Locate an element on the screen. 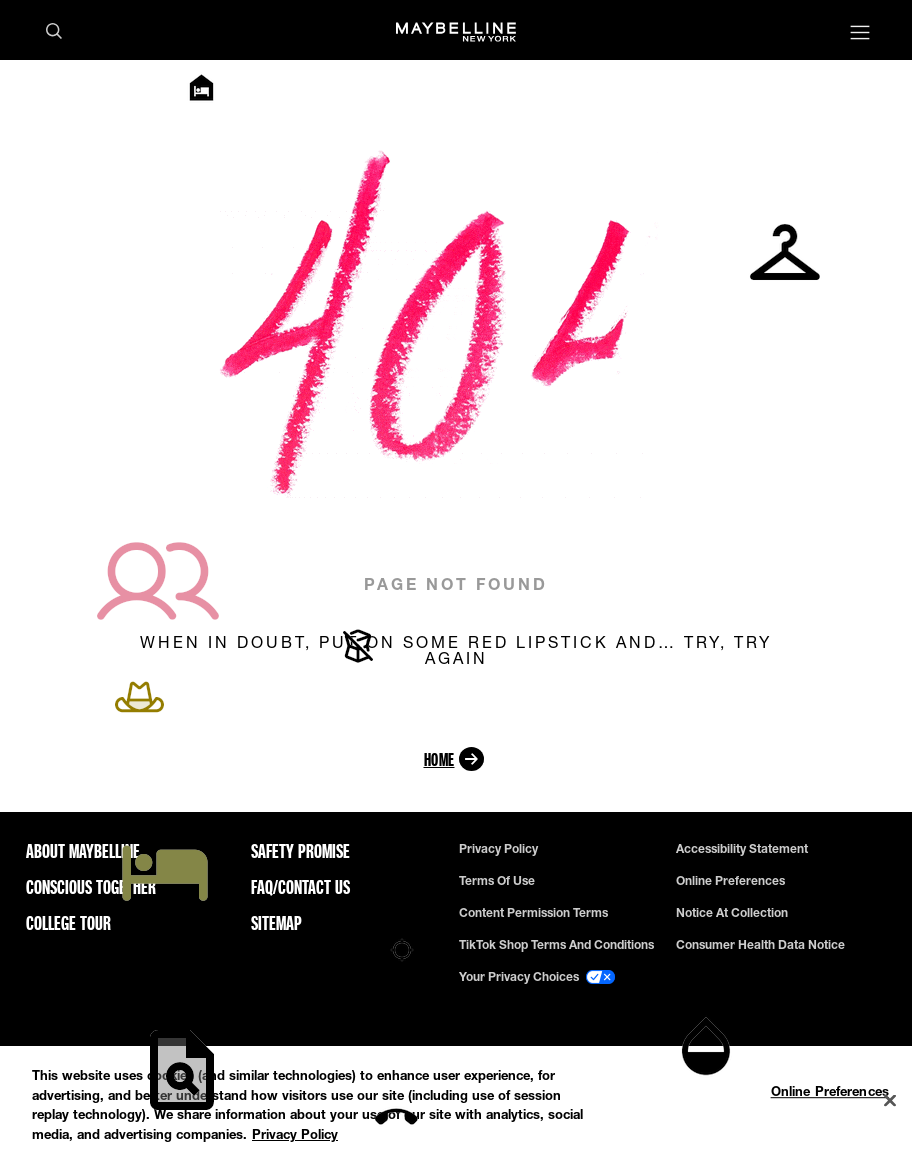 The height and width of the screenshot is (1154, 912). adjust transparency or opacity settings is located at coordinates (706, 1046).